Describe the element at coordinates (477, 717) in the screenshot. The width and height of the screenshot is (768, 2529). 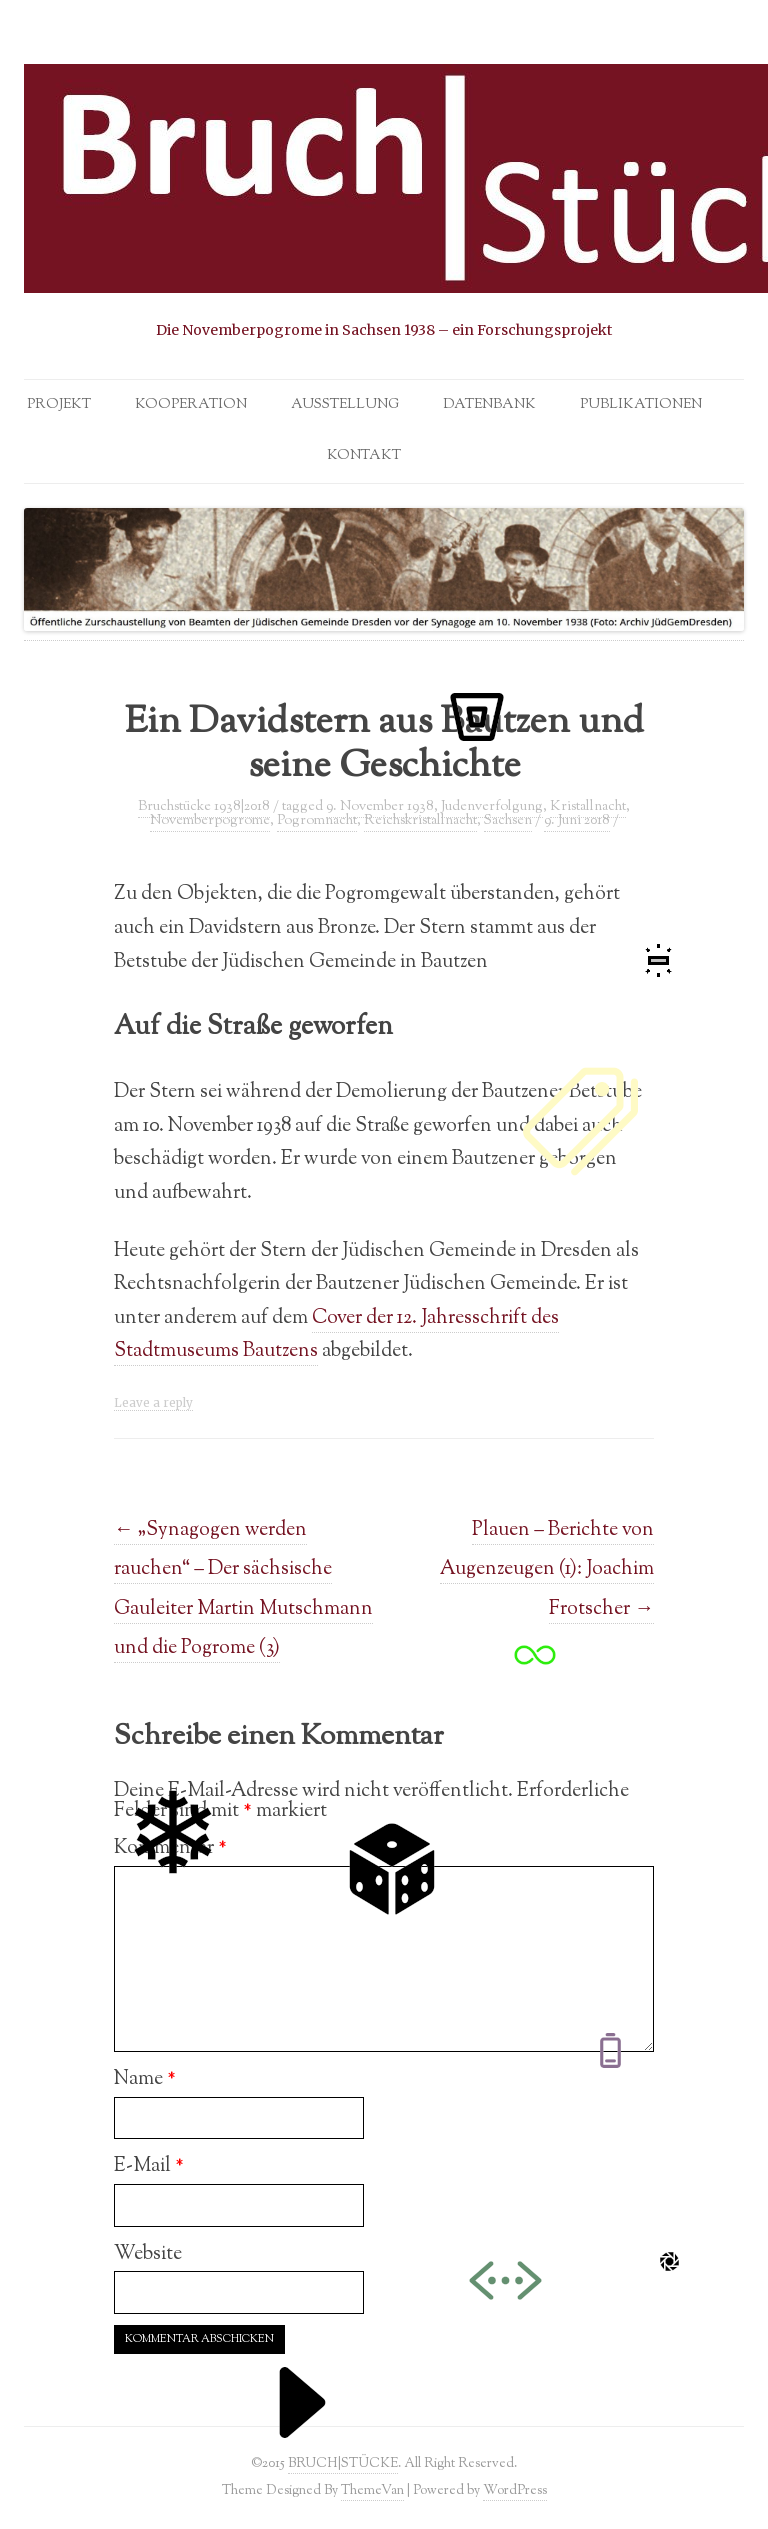
I see `open Bitbucket repository` at that location.